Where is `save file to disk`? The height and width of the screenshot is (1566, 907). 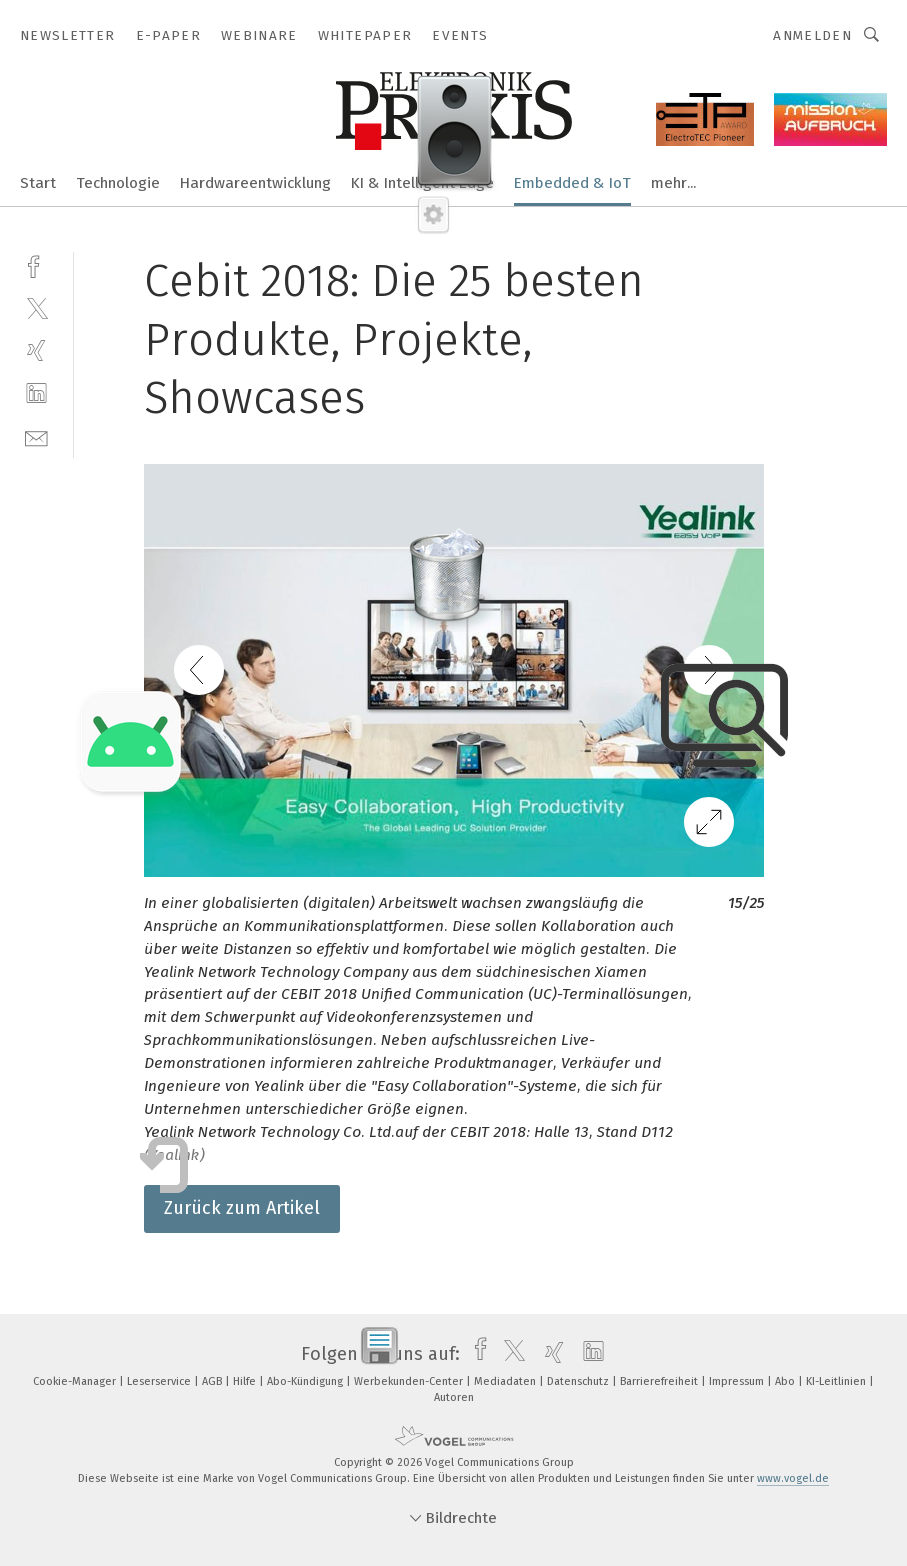
save file to disk is located at coordinates (379, 1345).